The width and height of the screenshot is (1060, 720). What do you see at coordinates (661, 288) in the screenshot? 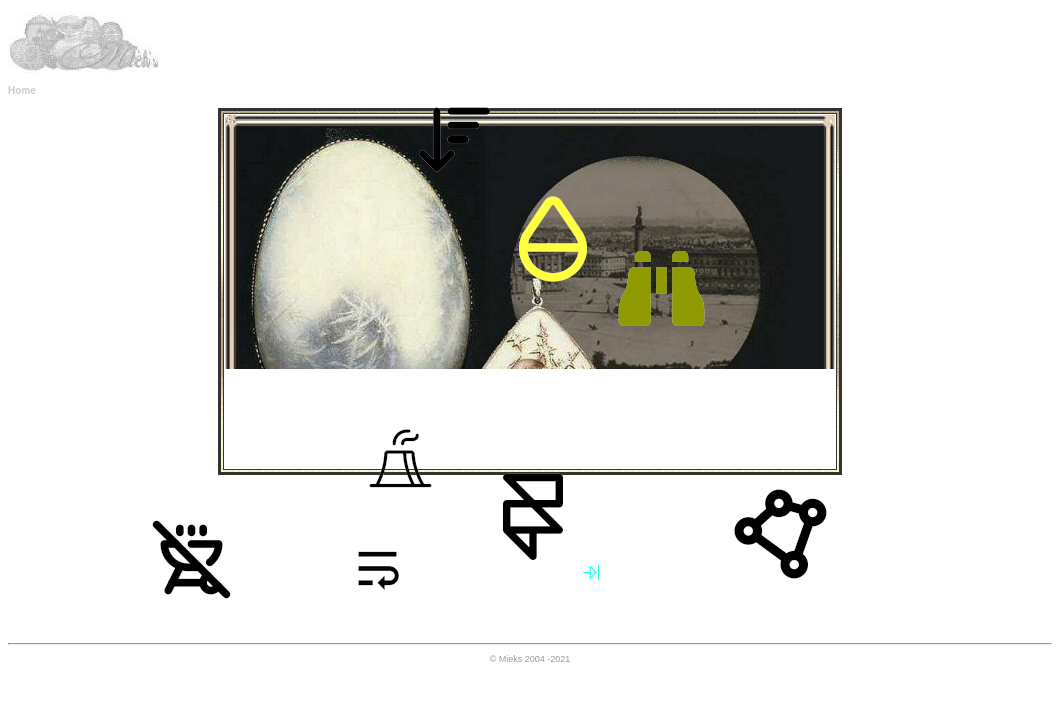
I see `search or explore content` at bounding box center [661, 288].